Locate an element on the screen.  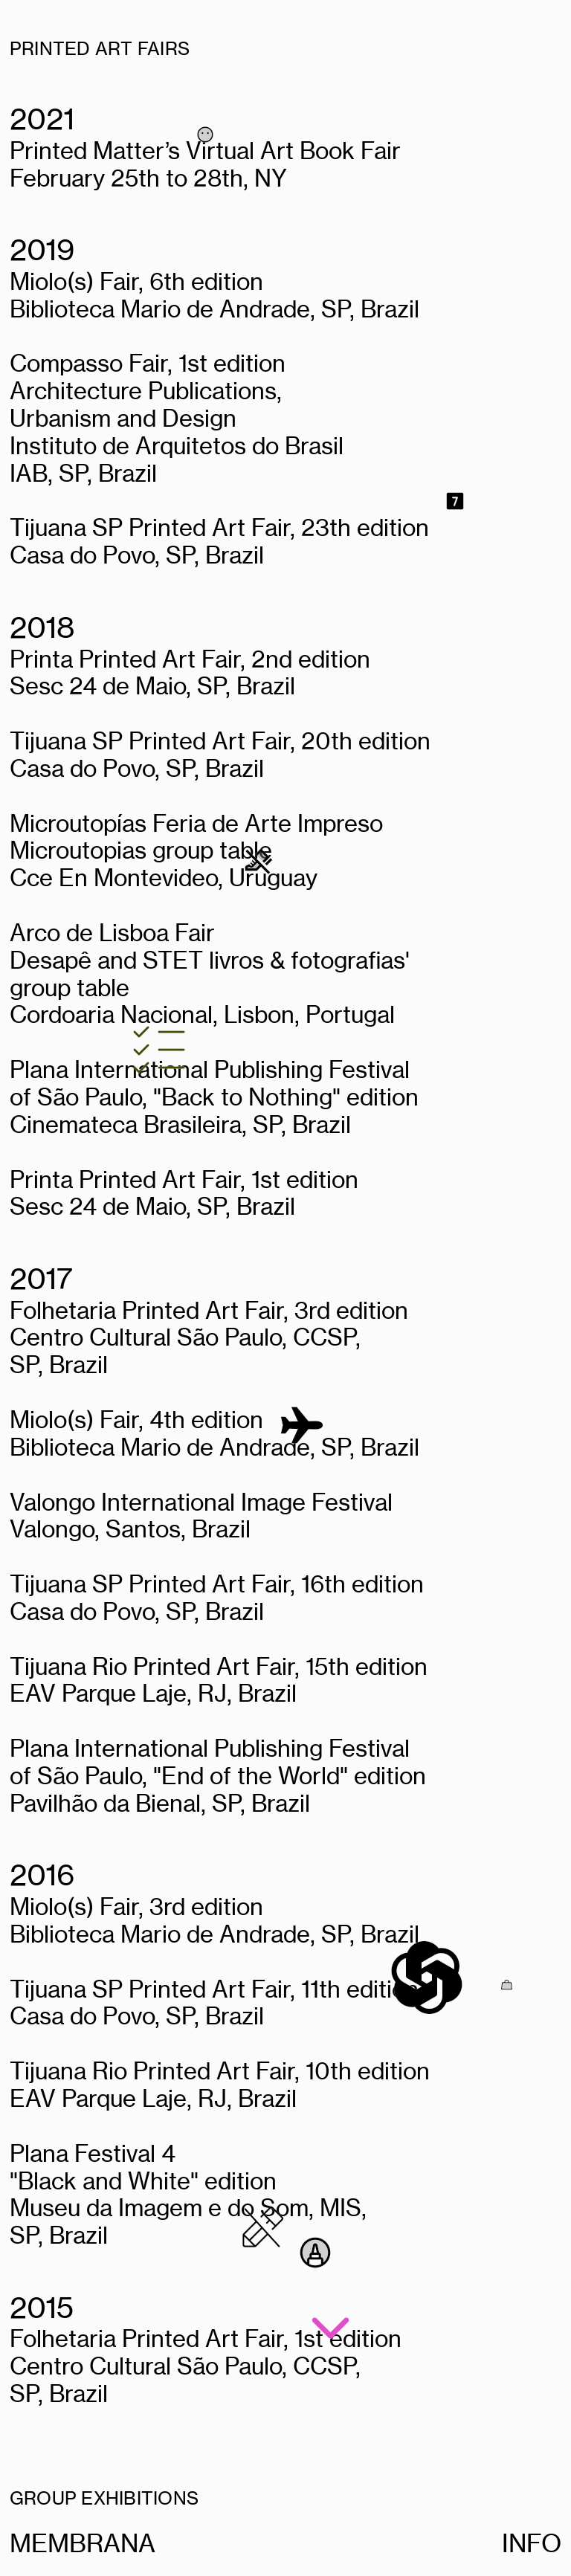
indicates a restricted area where stepping is prohibited is located at coordinates (259, 861).